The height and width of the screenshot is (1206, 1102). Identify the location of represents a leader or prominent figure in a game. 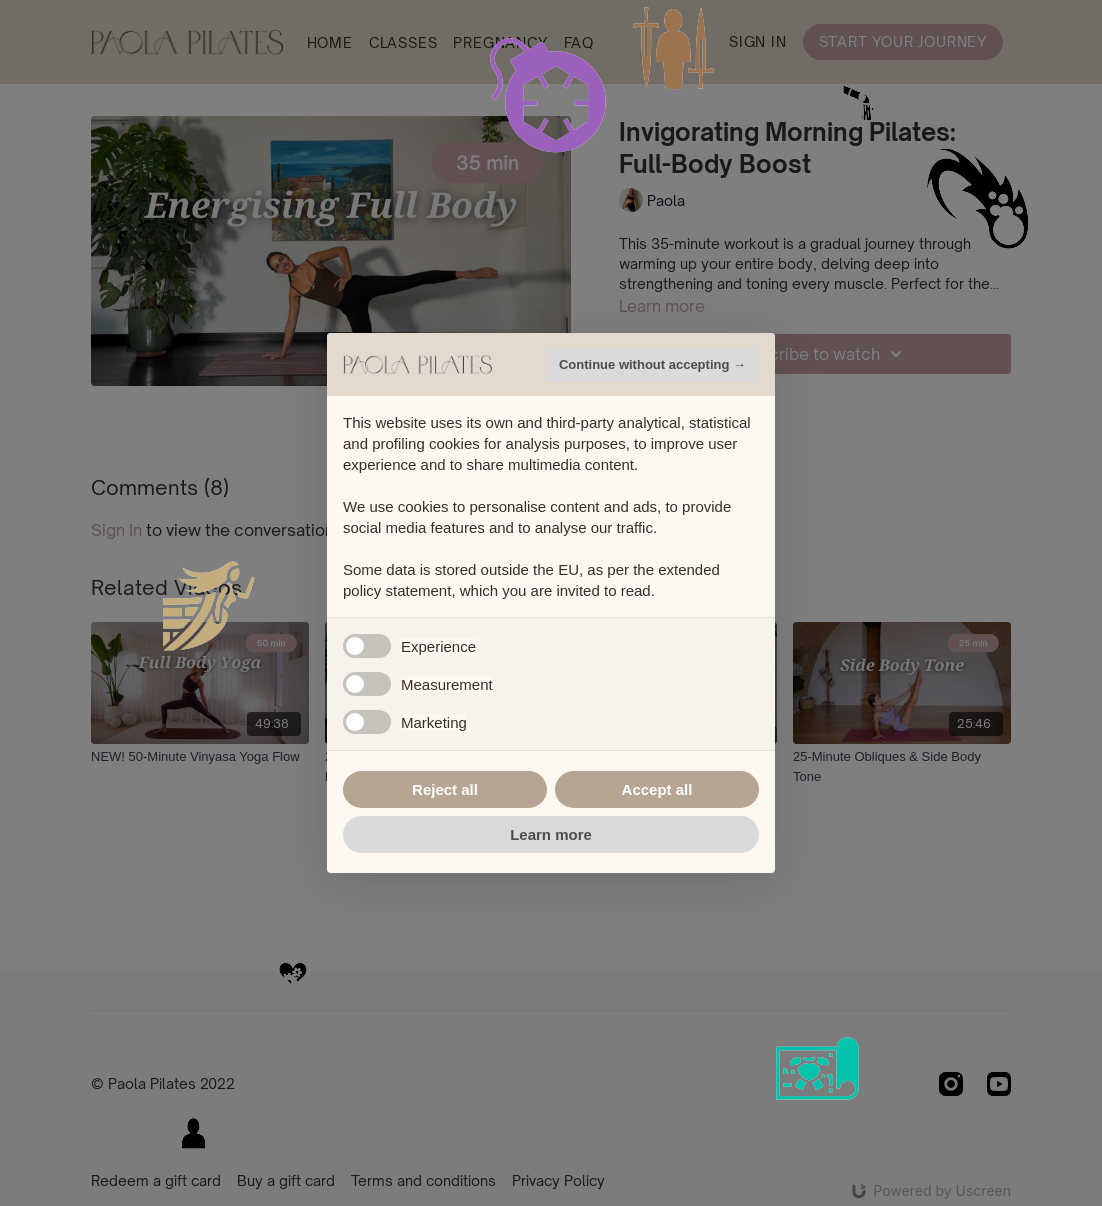
(208, 604).